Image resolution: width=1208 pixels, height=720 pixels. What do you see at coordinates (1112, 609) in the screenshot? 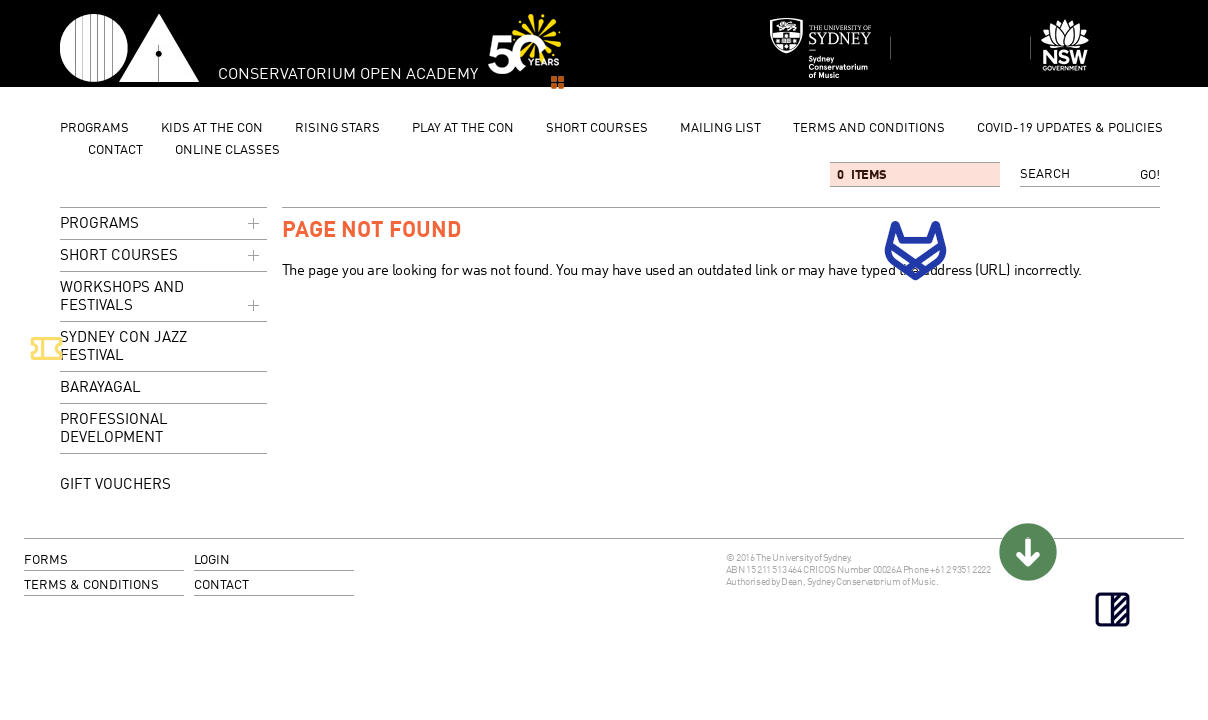
I see `toggle half-fill or partial selection mode` at bounding box center [1112, 609].